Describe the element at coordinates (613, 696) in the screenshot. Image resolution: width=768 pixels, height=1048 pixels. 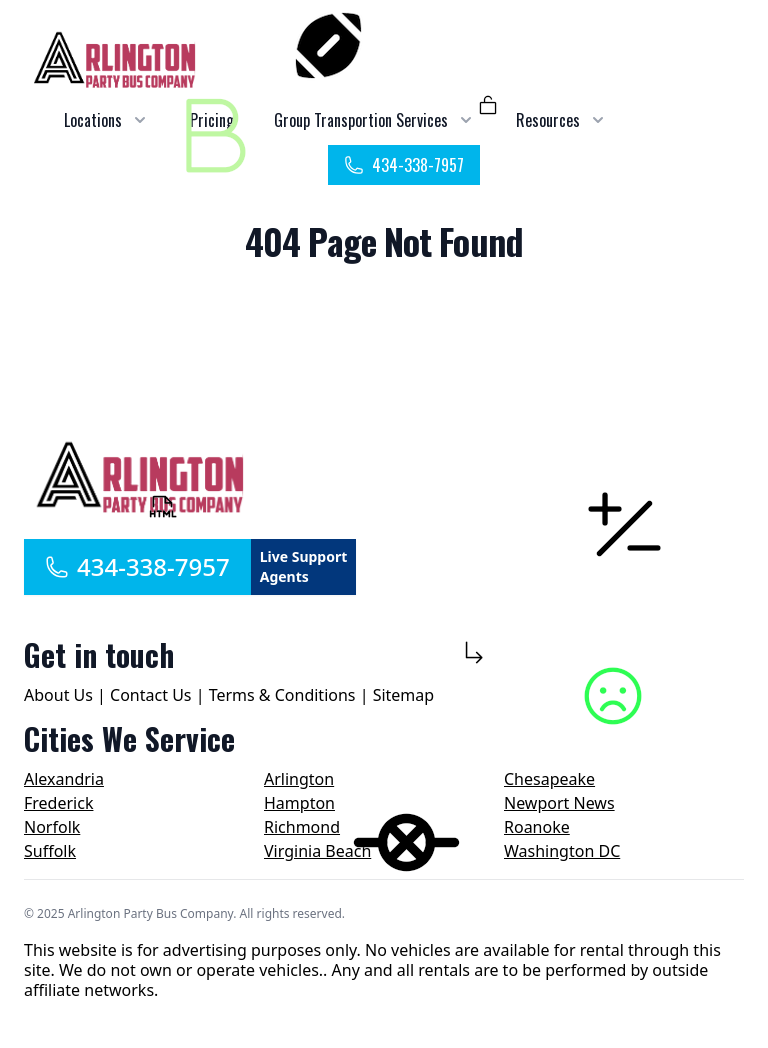
I see `indicate negative feedback or dissatisfaction` at that location.